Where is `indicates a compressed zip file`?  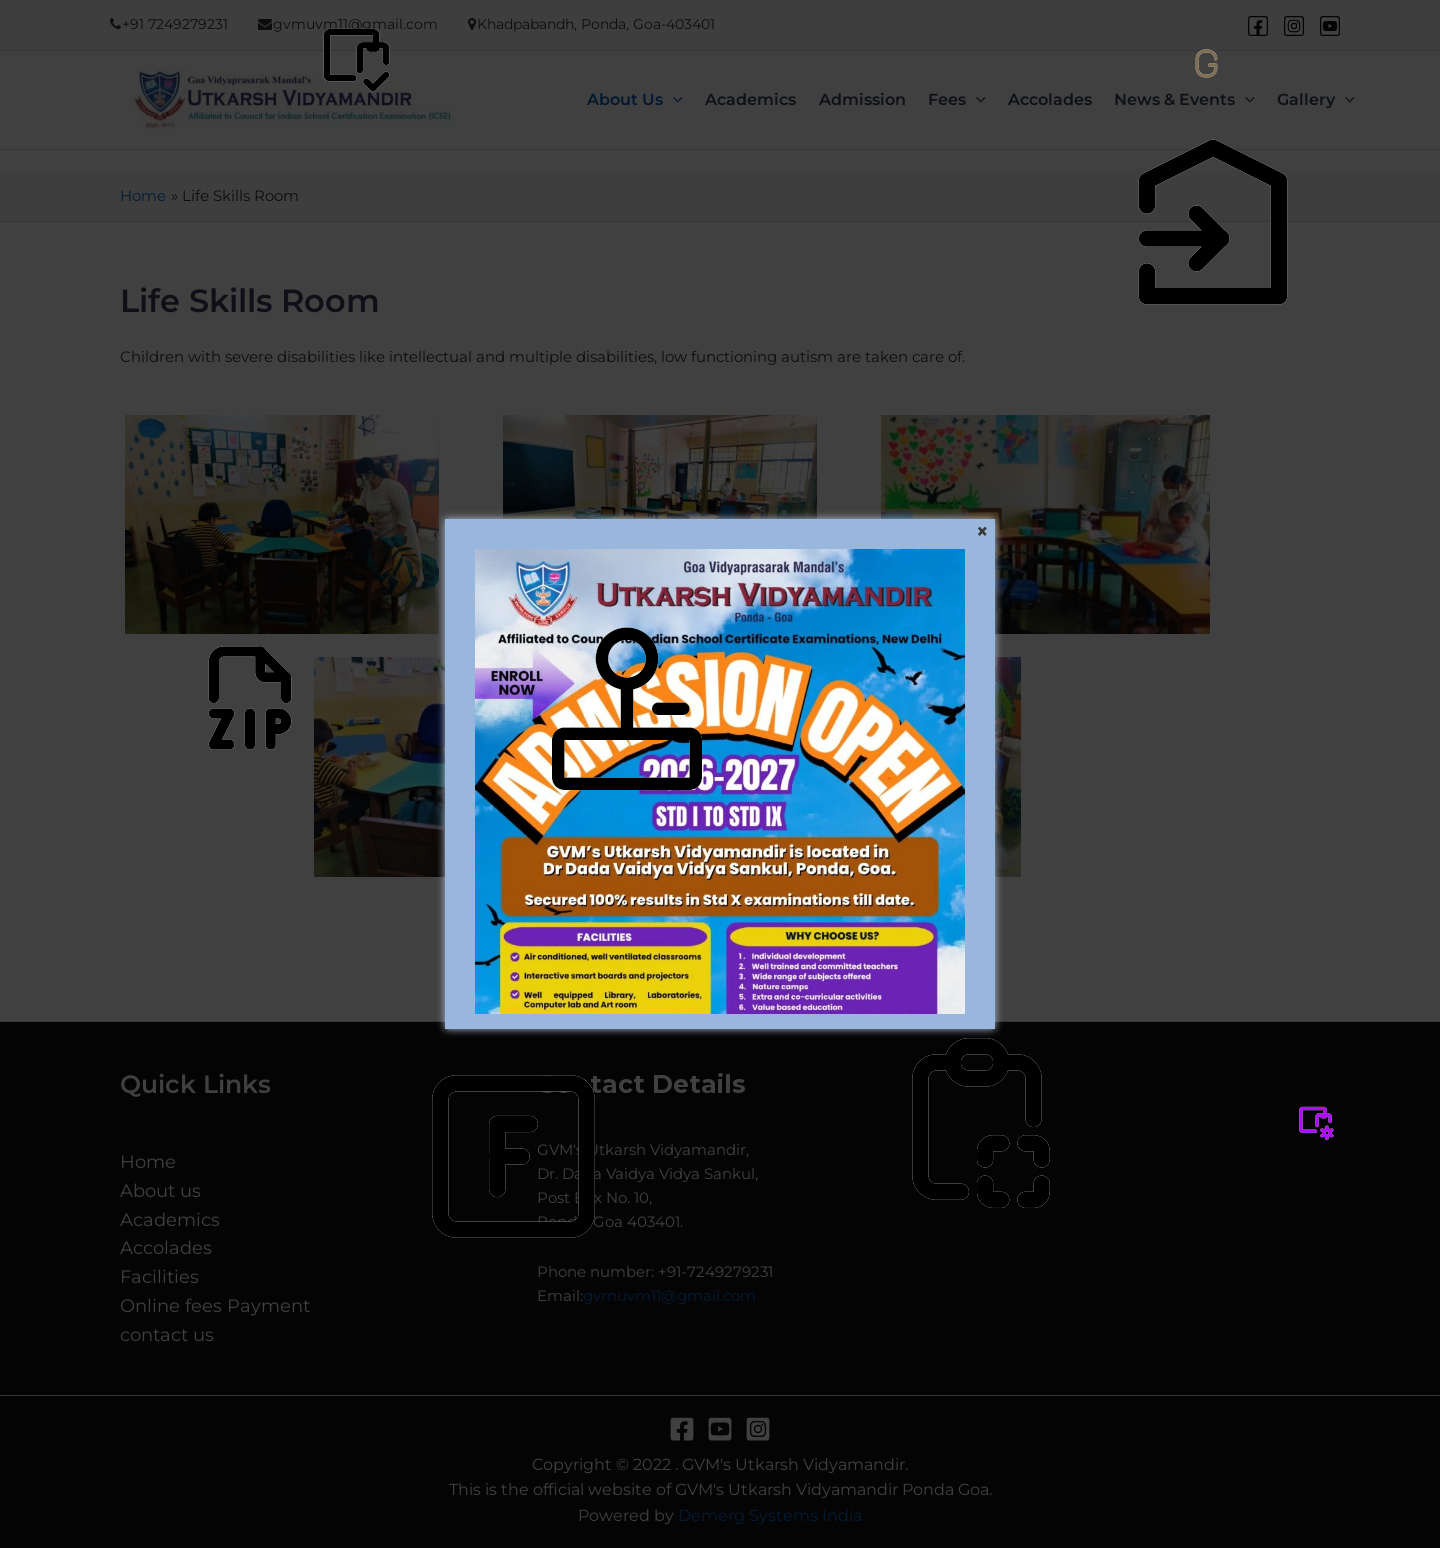 indicates a compressed zip file is located at coordinates (250, 698).